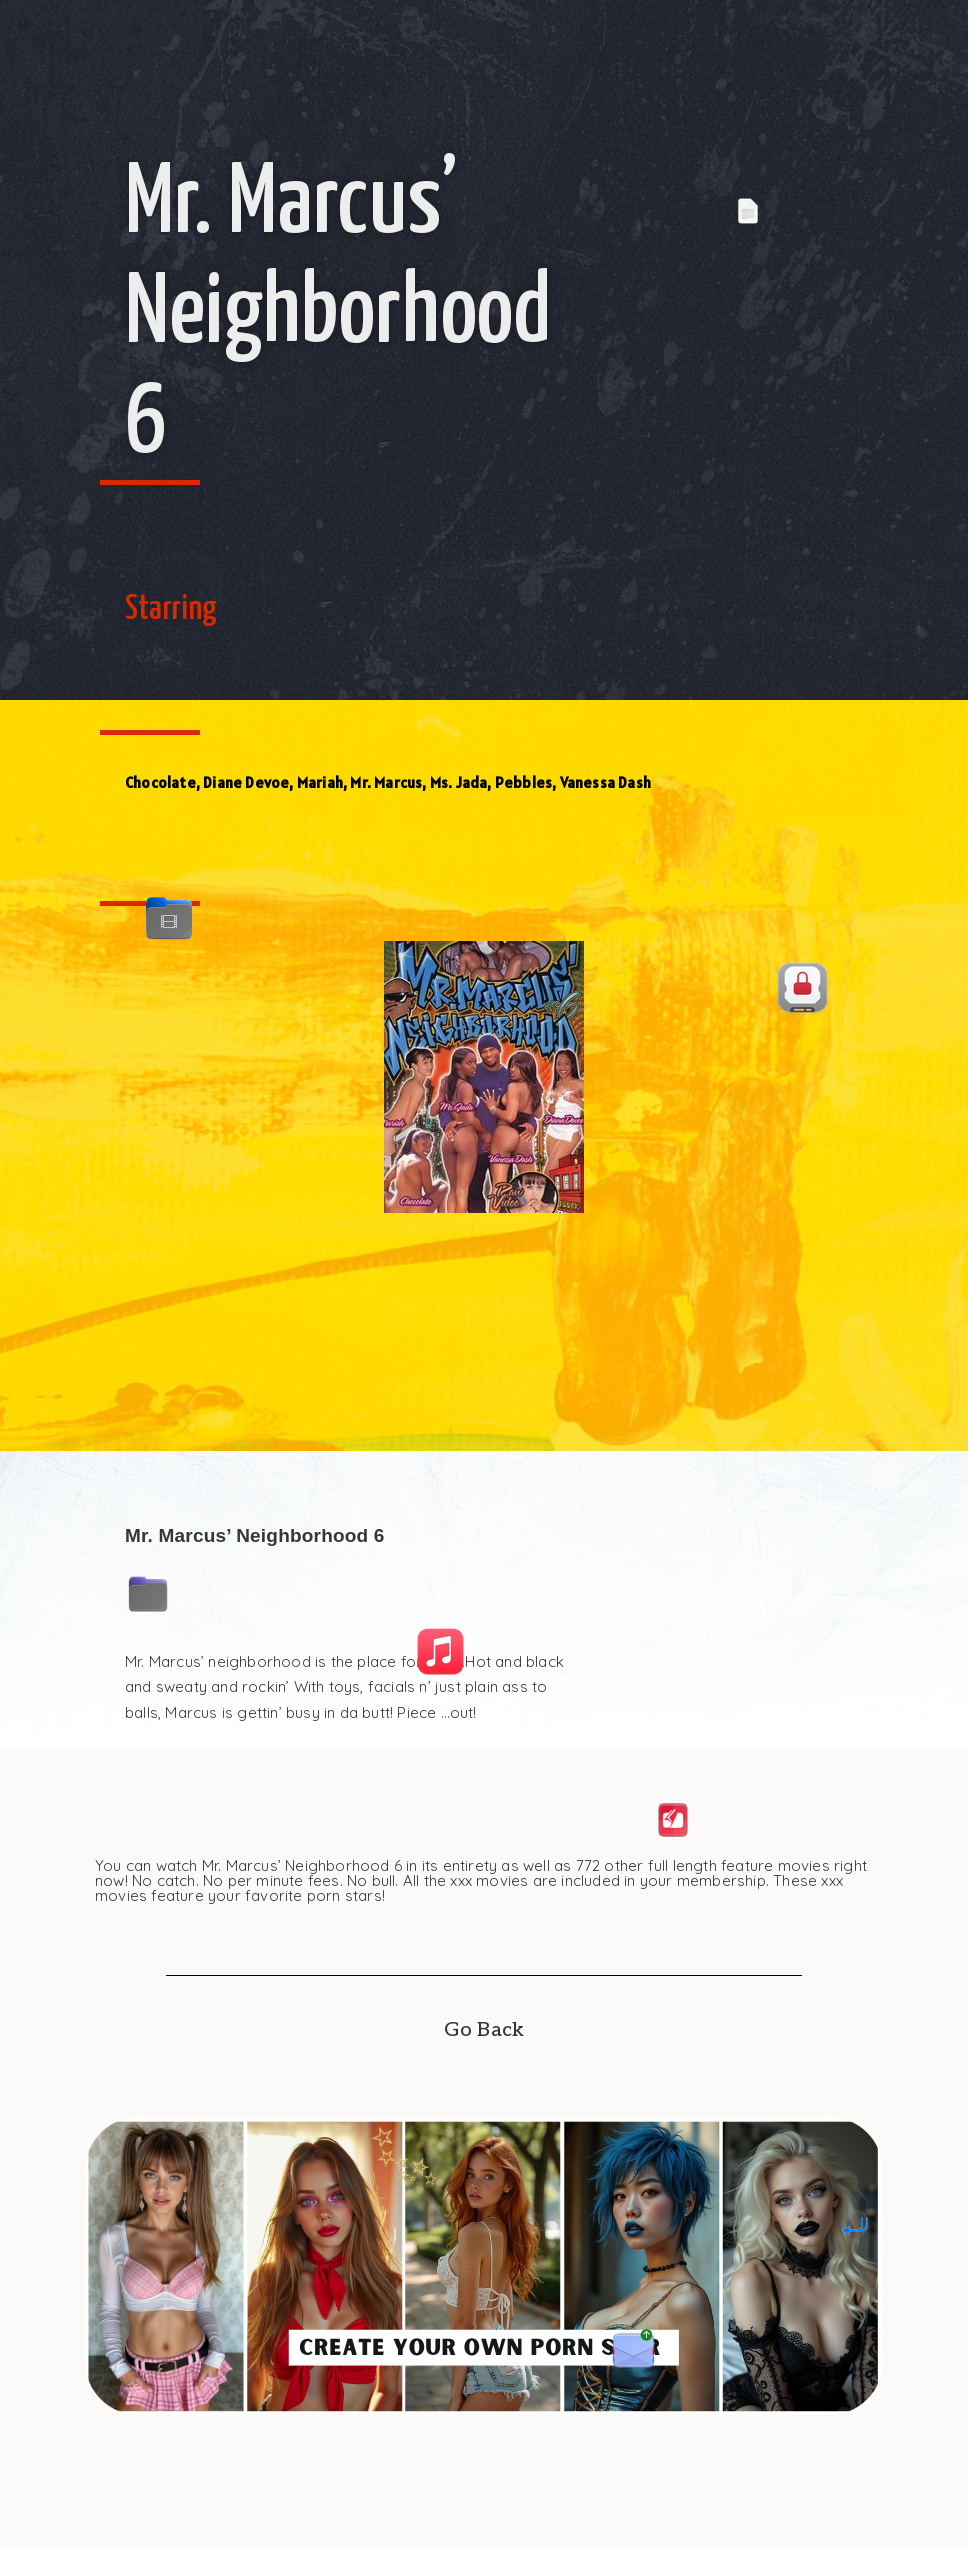 The width and height of the screenshot is (968, 2549). I want to click on open an eps vector file, so click(673, 1820).